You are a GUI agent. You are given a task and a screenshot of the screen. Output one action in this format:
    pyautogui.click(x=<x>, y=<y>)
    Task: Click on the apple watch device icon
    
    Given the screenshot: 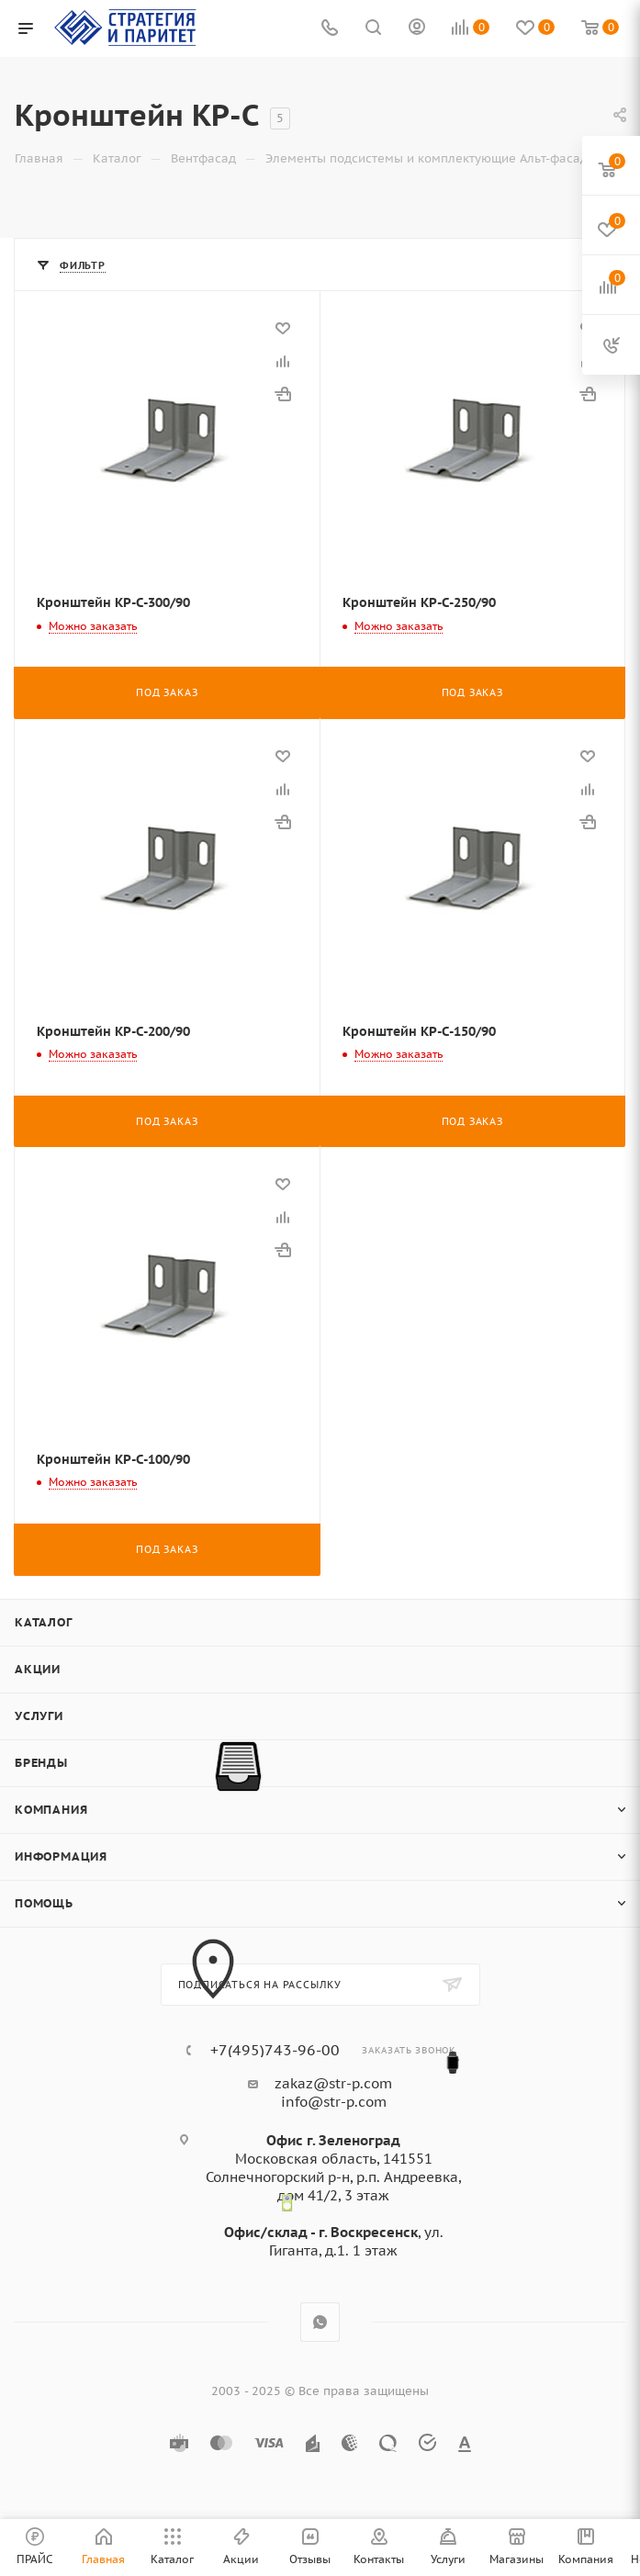 What is the action you would take?
    pyautogui.click(x=453, y=2063)
    